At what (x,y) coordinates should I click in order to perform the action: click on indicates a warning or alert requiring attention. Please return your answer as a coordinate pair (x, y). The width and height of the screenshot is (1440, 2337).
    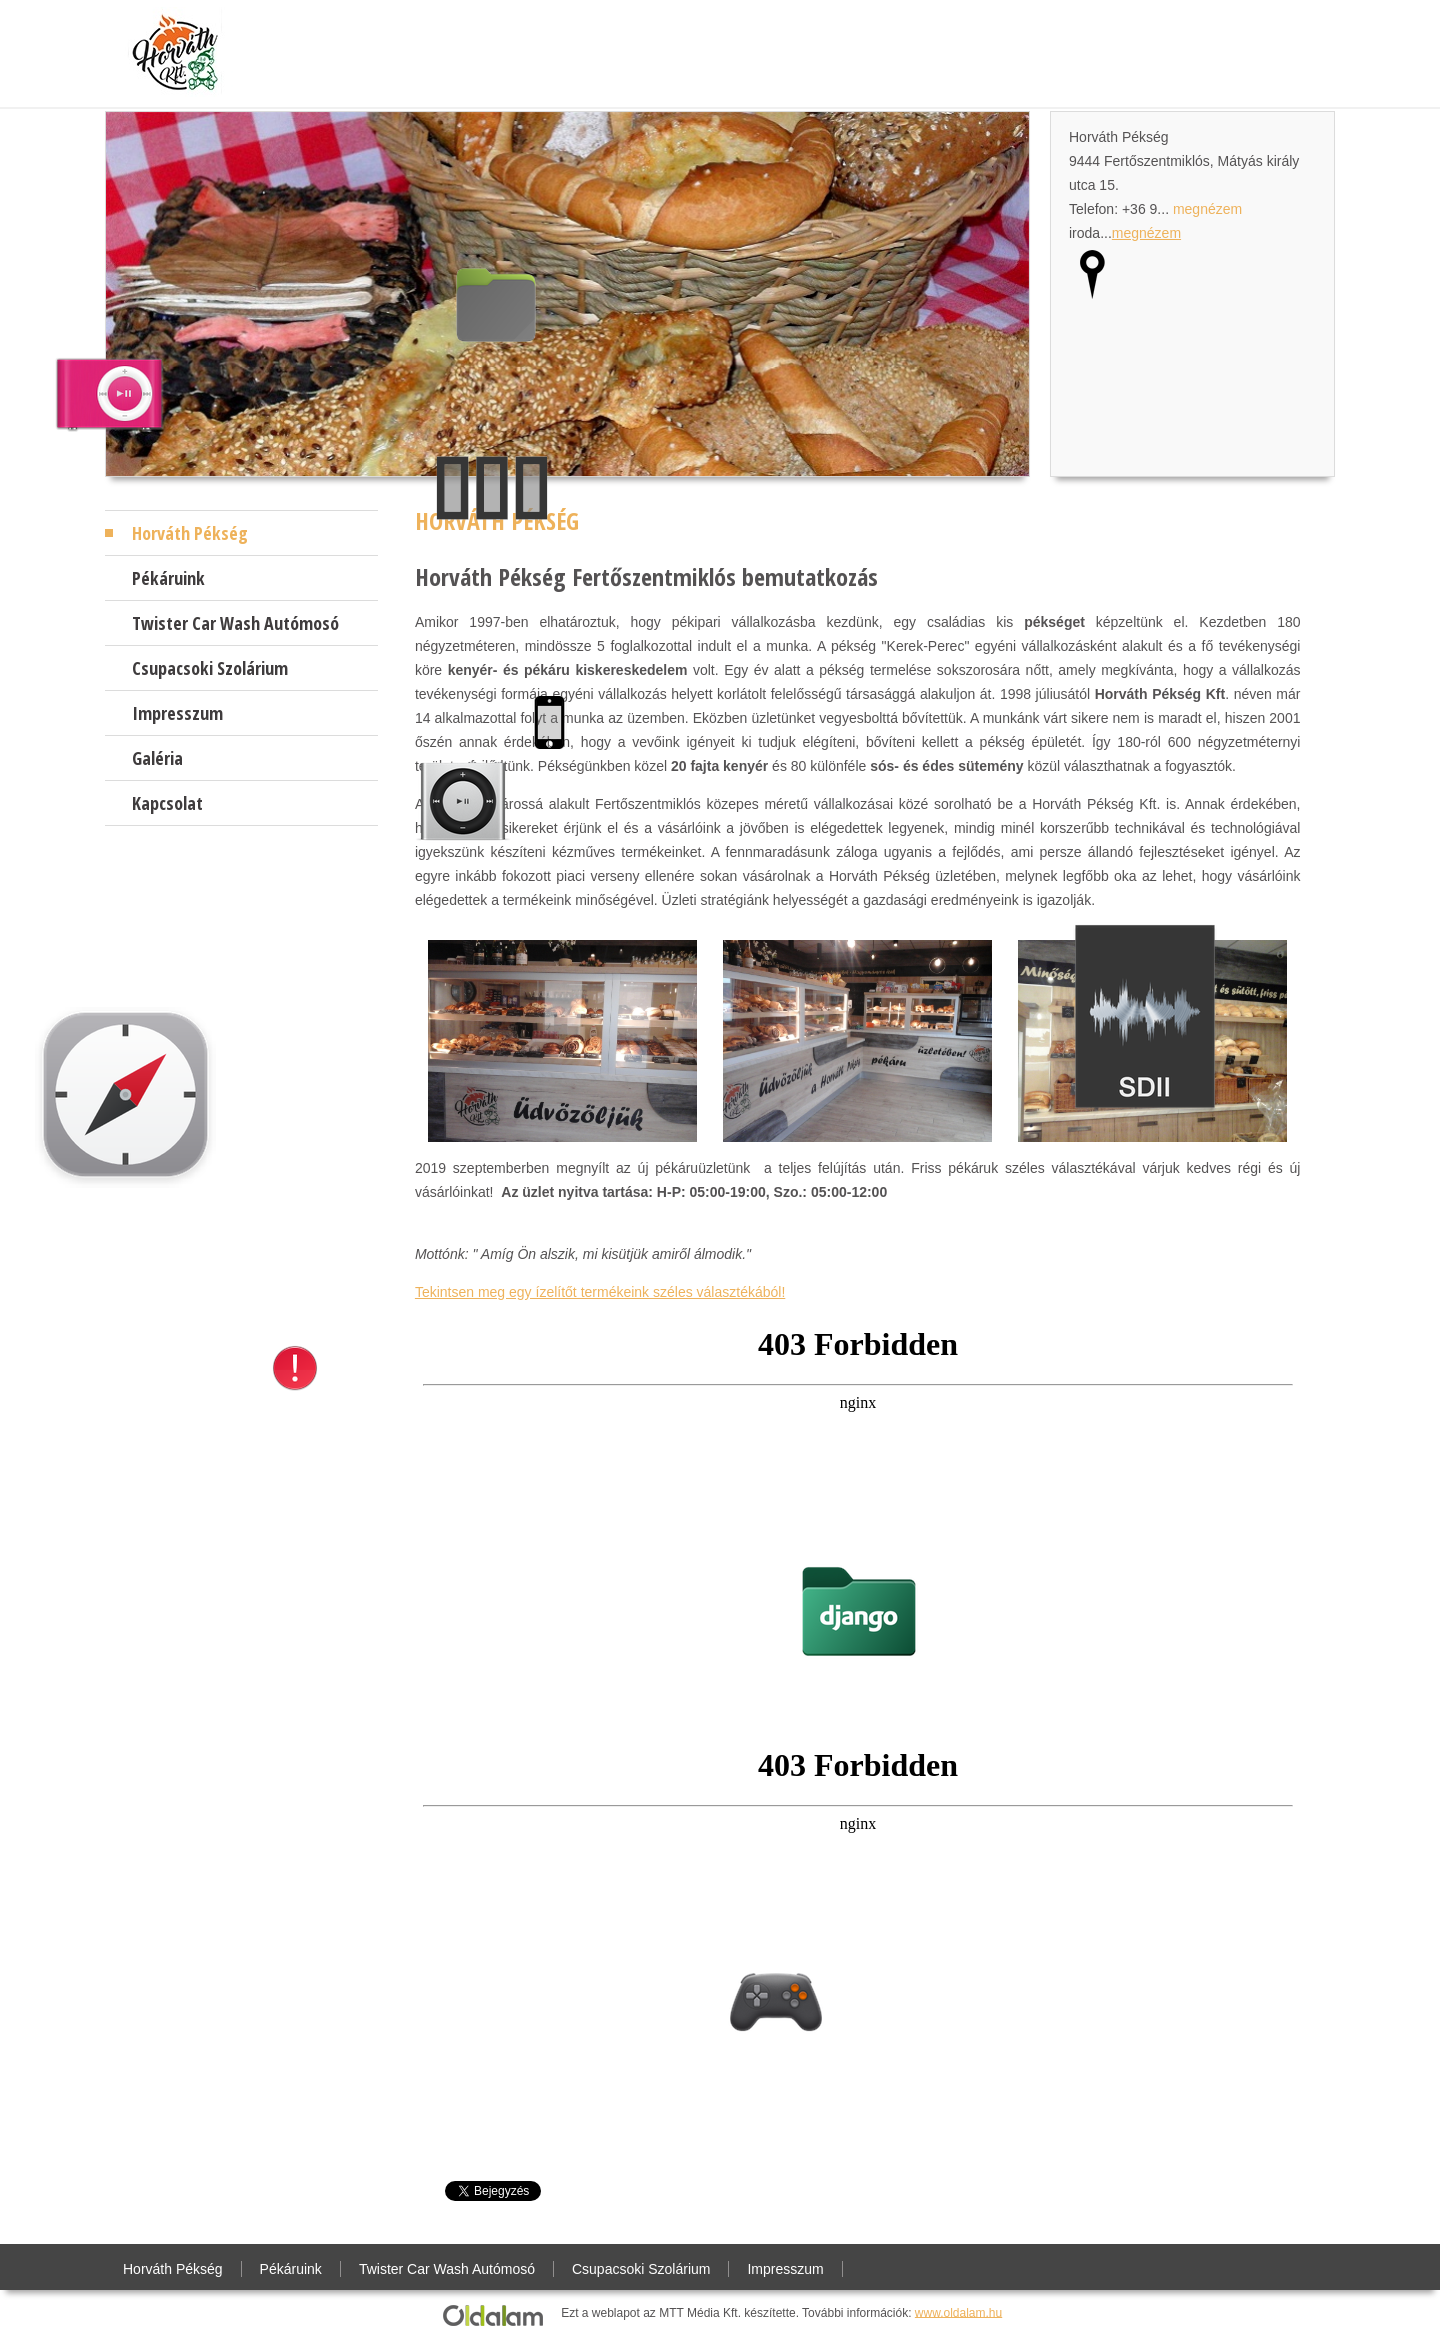
    Looking at the image, I should click on (295, 1368).